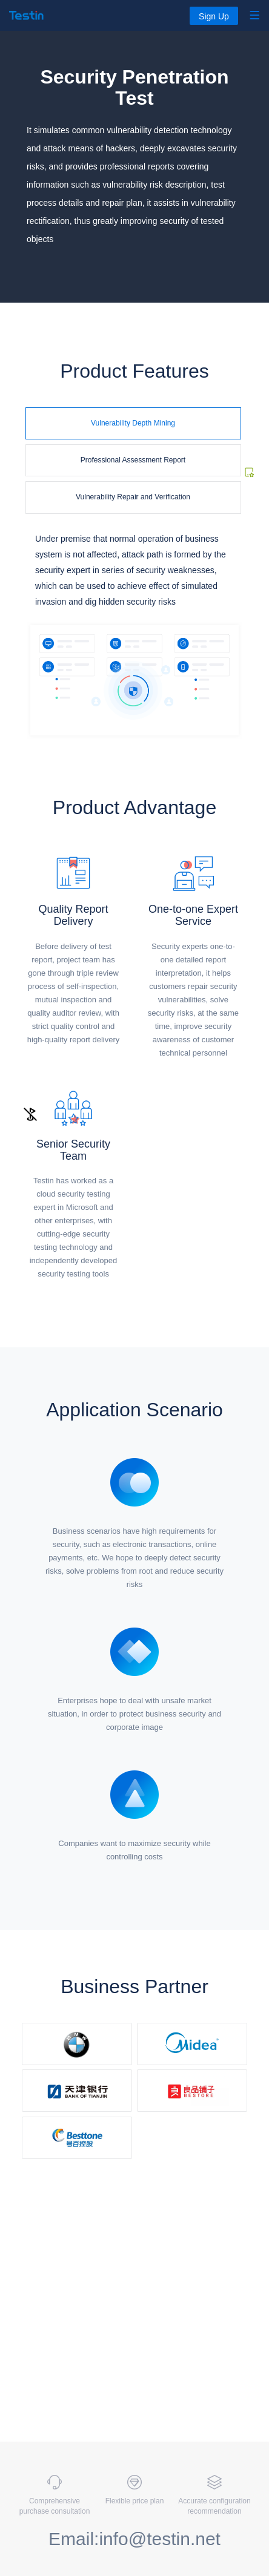 The image size is (269, 2576). Describe the element at coordinates (30, 1114) in the screenshot. I see `golf feature unavailable or disabled` at that location.